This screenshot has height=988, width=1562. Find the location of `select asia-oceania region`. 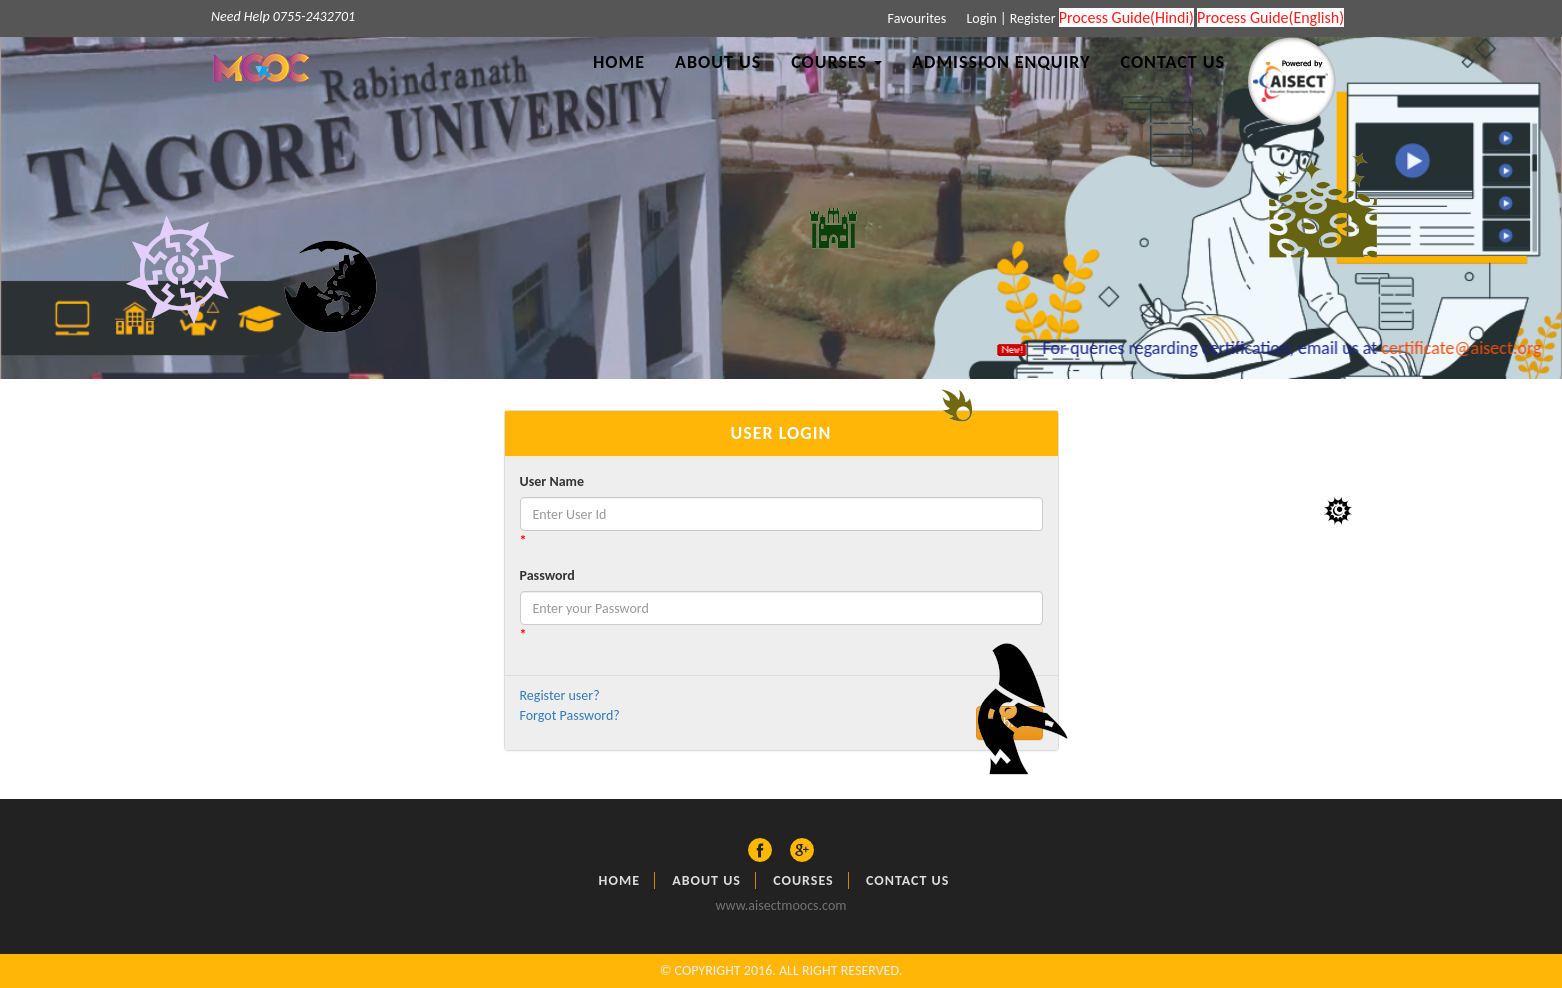

select asia-oceania region is located at coordinates (330, 286).